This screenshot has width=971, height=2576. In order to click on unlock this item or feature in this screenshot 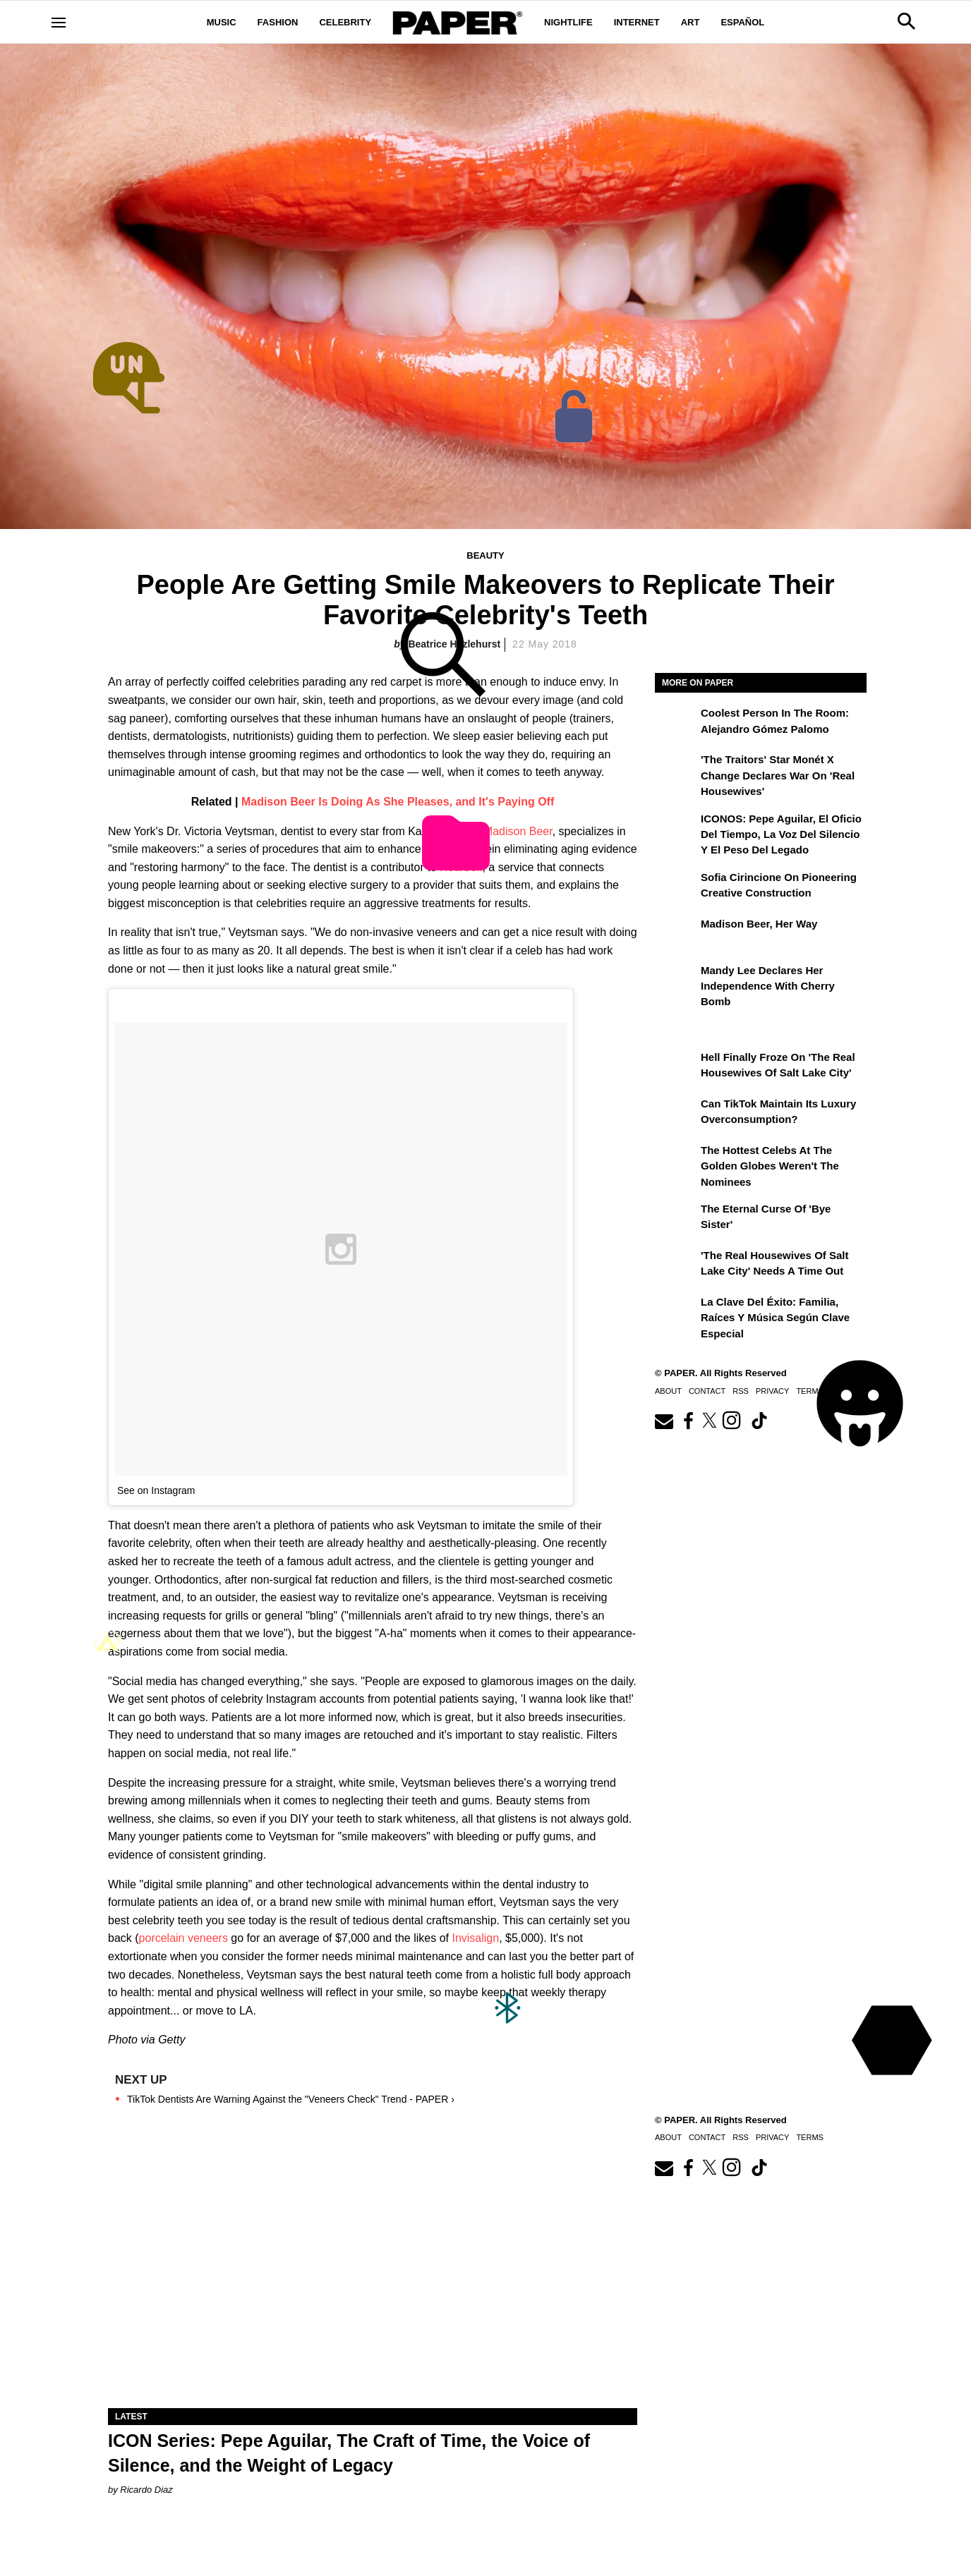, I will do `click(574, 418)`.